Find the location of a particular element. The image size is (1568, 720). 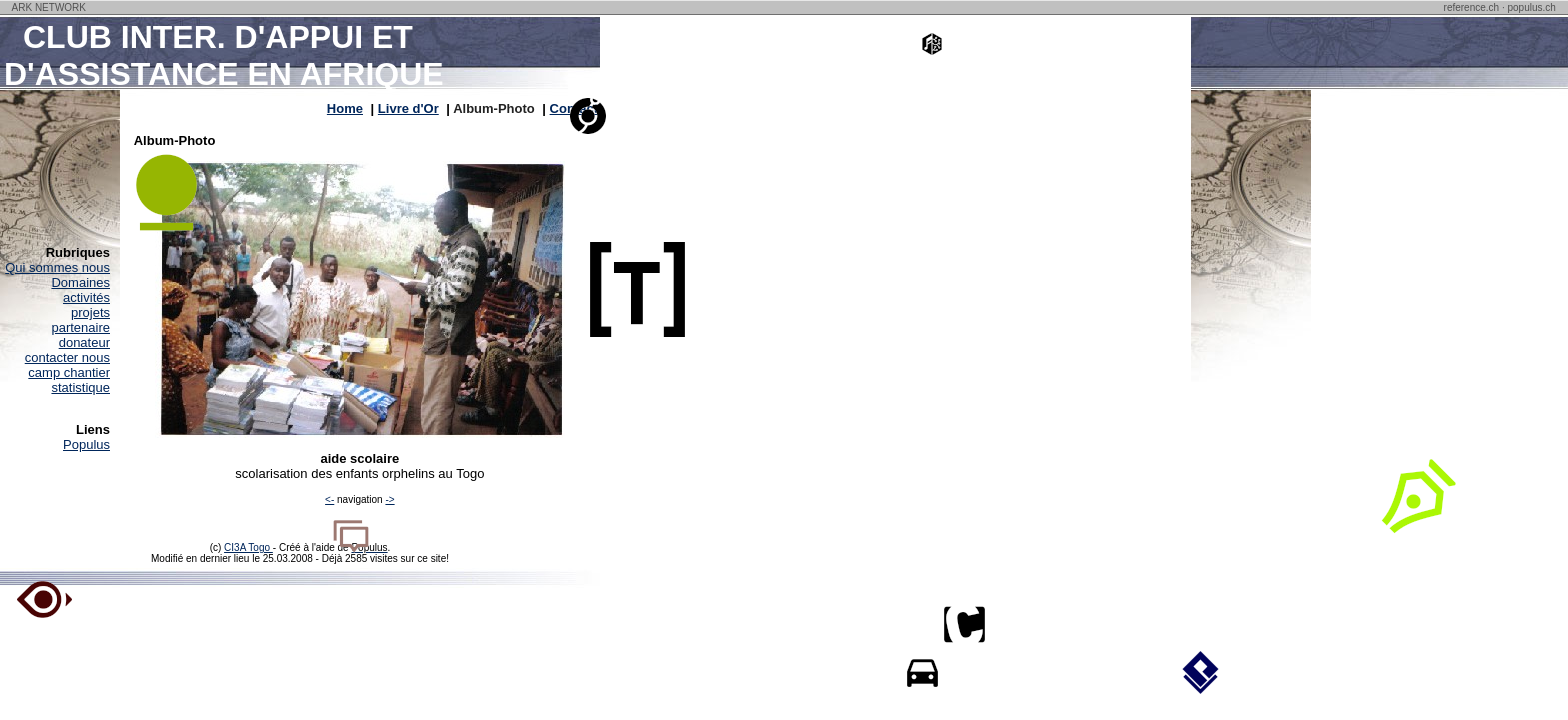

open Visual Paradigm application is located at coordinates (1200, 672).